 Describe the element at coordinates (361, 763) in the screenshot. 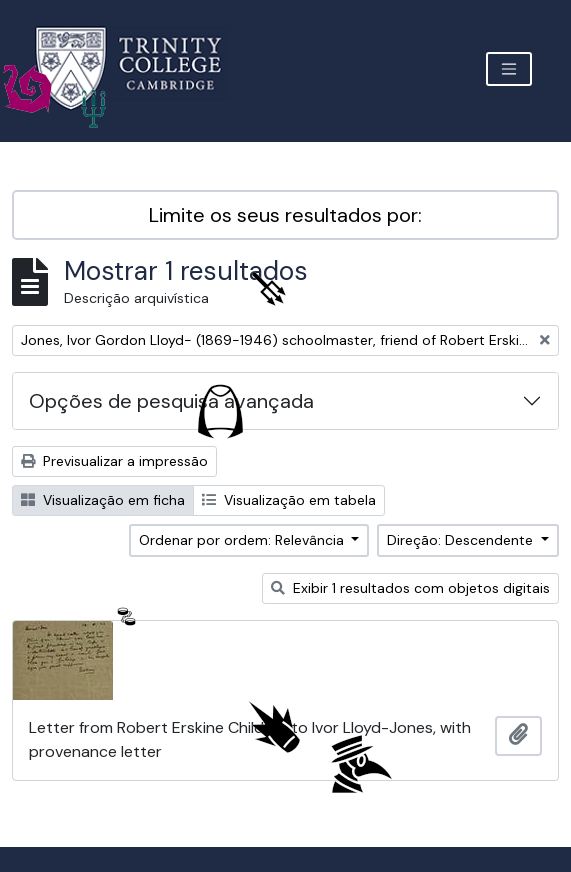

I see `view plague doctor character profile` at that location.